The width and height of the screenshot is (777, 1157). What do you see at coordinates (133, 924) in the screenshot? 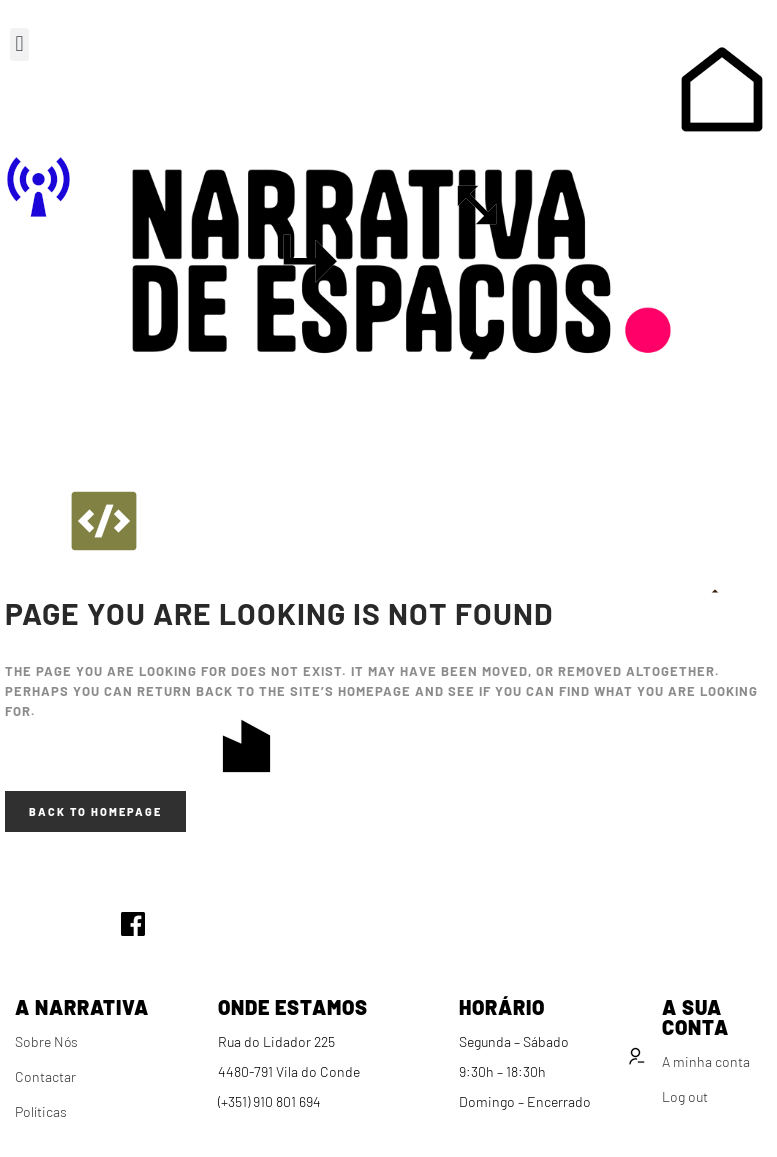
I see `open facebook app` at bounding box center [133, 924].